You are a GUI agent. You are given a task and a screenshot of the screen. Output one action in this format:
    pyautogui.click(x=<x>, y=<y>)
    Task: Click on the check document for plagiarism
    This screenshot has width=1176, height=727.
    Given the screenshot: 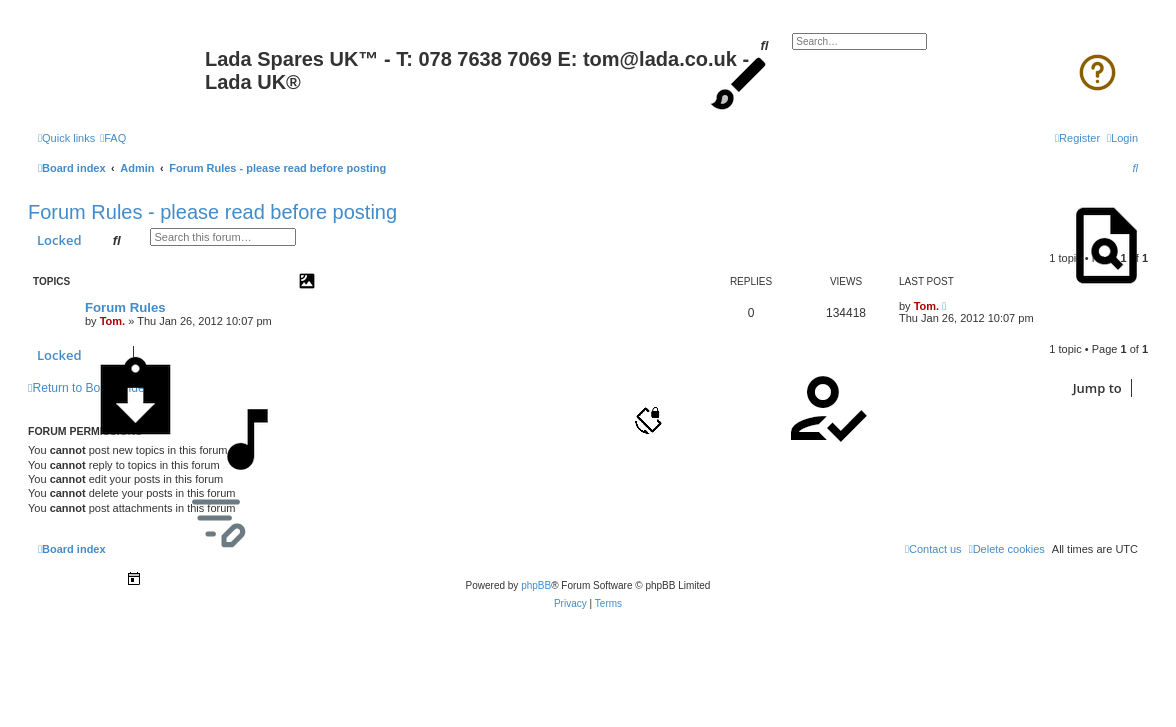 What is the action you would take?
    pyautogui.click(x=1106, y=245)
    